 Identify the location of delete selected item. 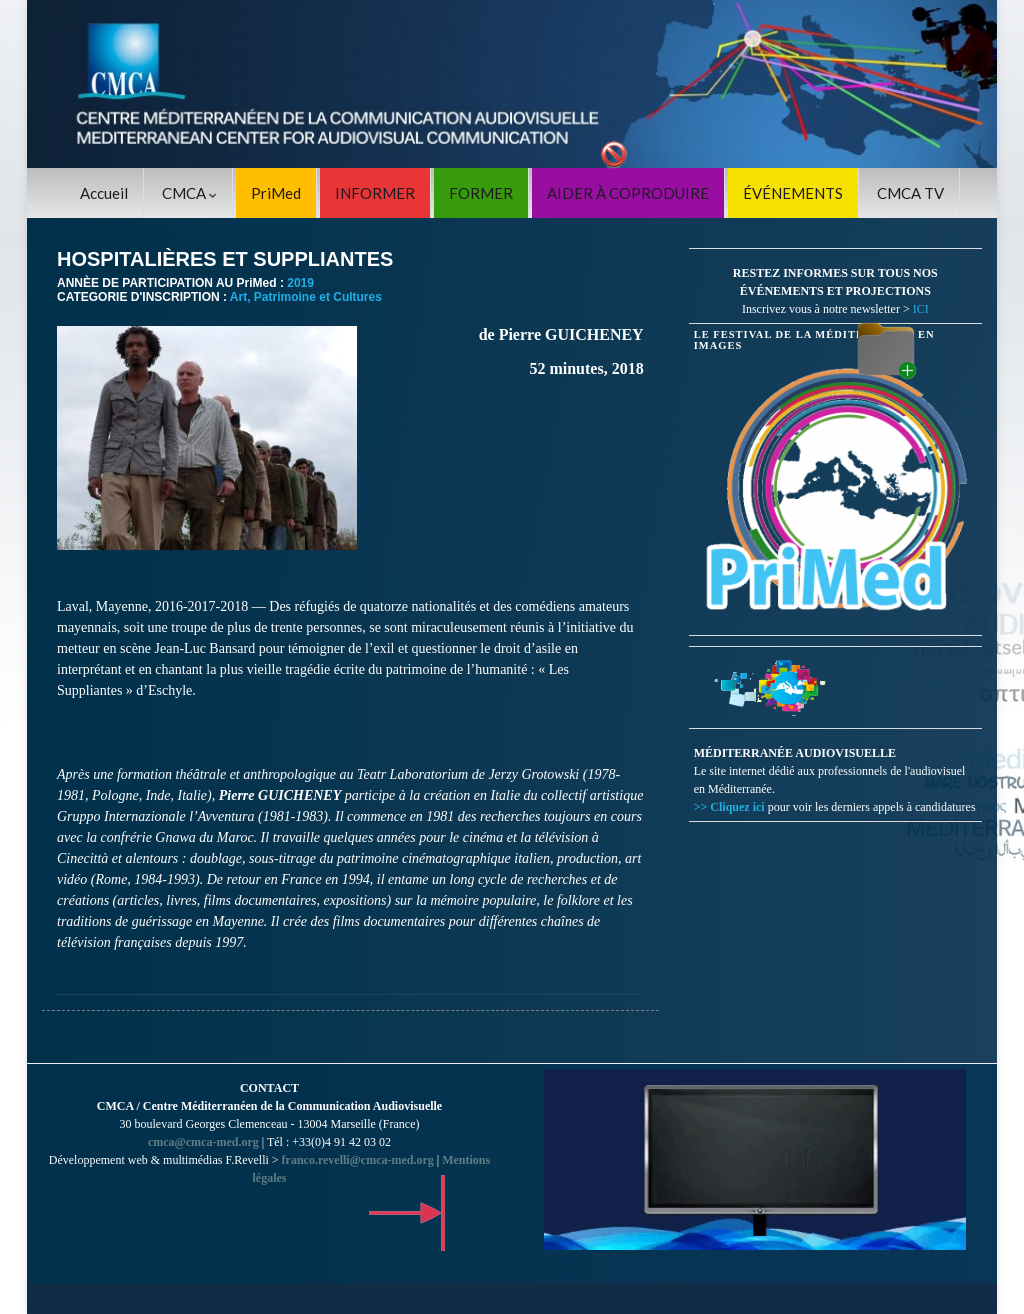
(613, 152).